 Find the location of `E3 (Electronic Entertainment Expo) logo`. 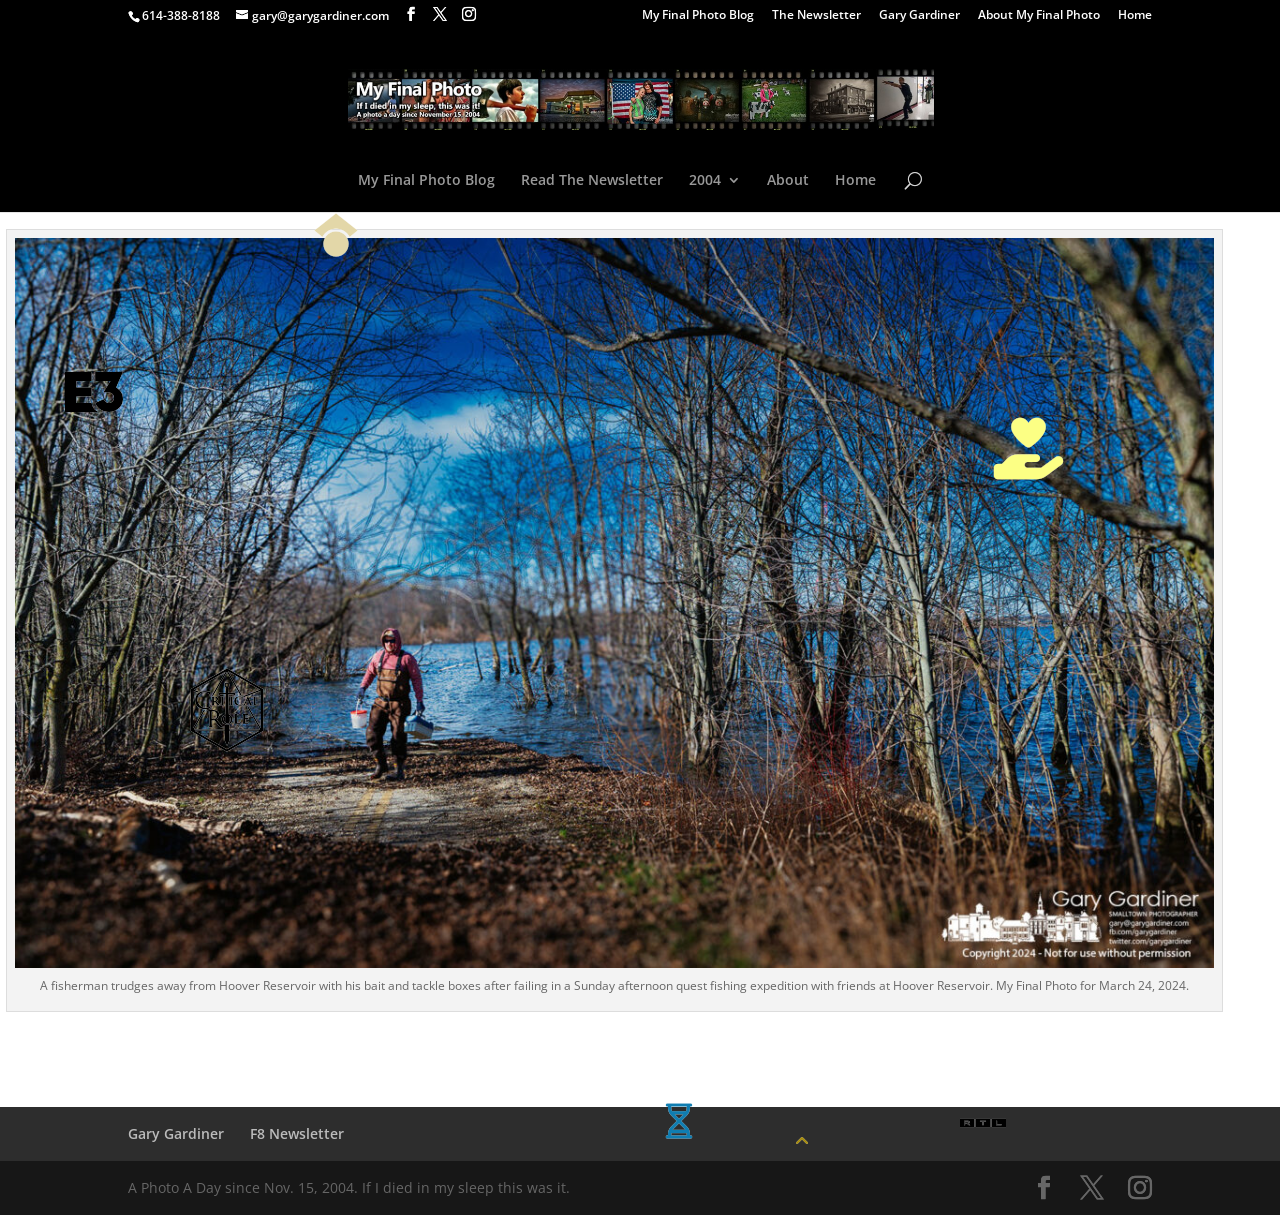

E3 (Electronic Entertainment Expo) logo is located at coordinates (94, 392).